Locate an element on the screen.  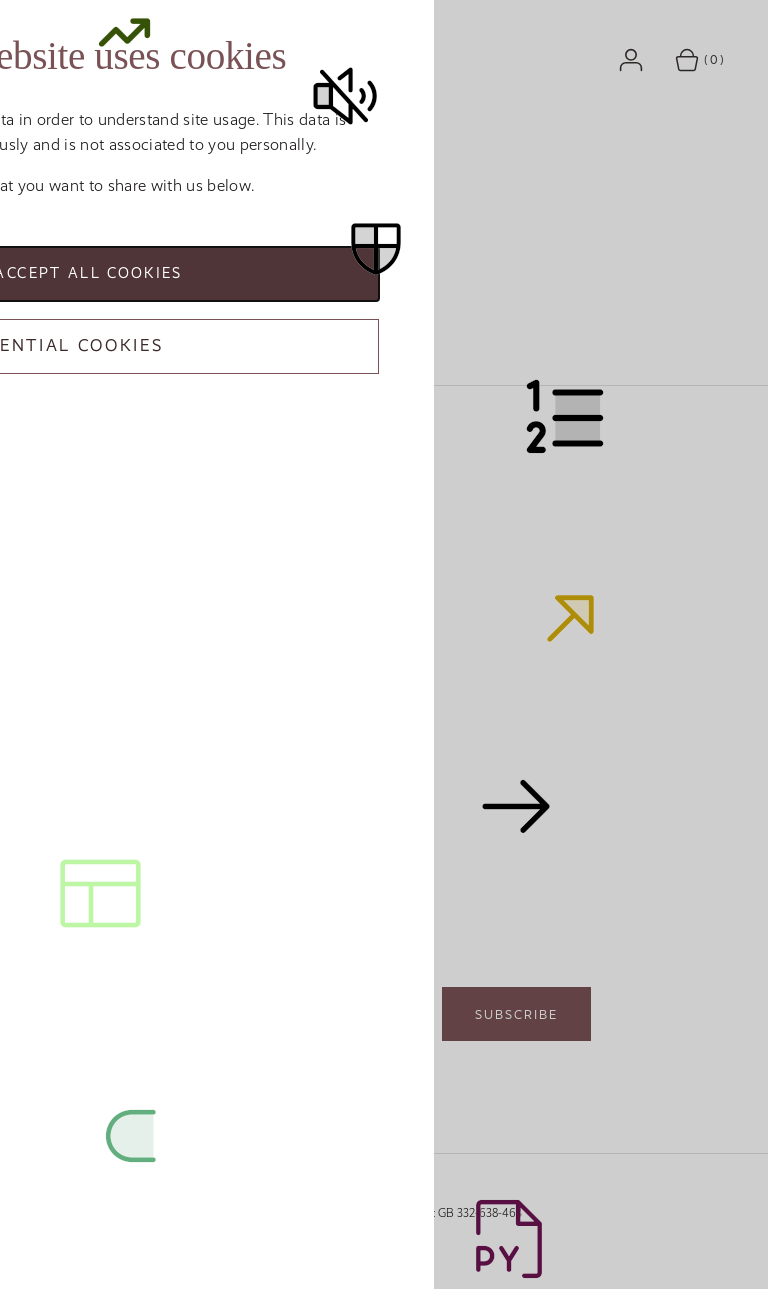
change page layout options is located at coordinates (100, 893).